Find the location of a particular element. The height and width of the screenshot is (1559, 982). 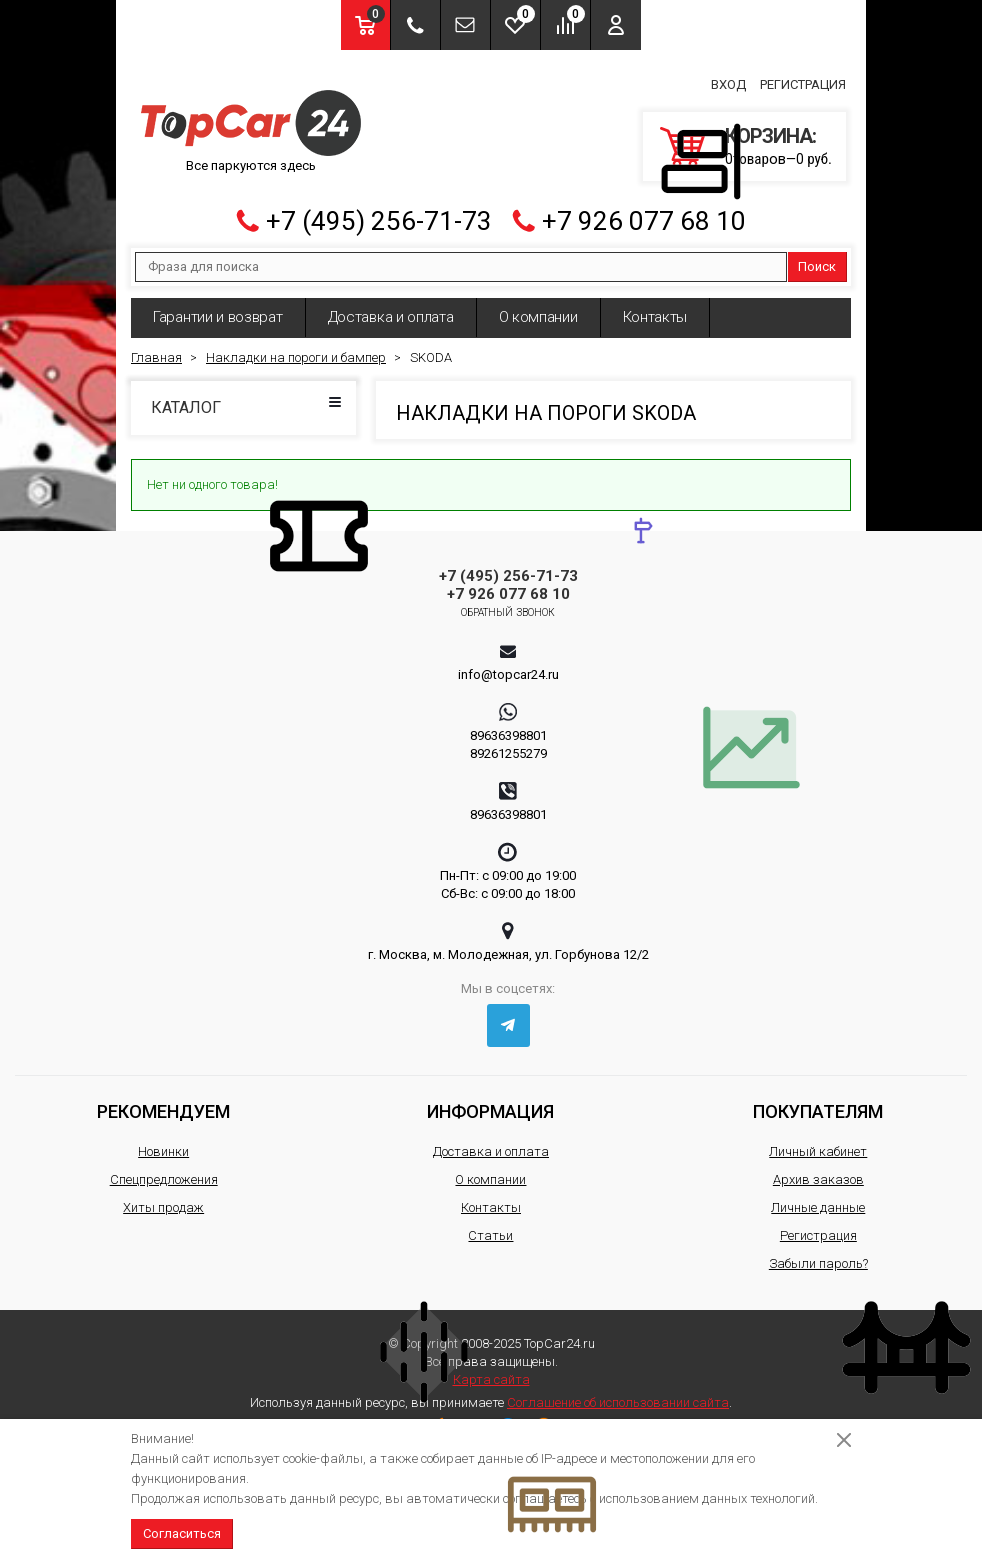

view bridge or overpass information is located at coordinates (906, 1347).